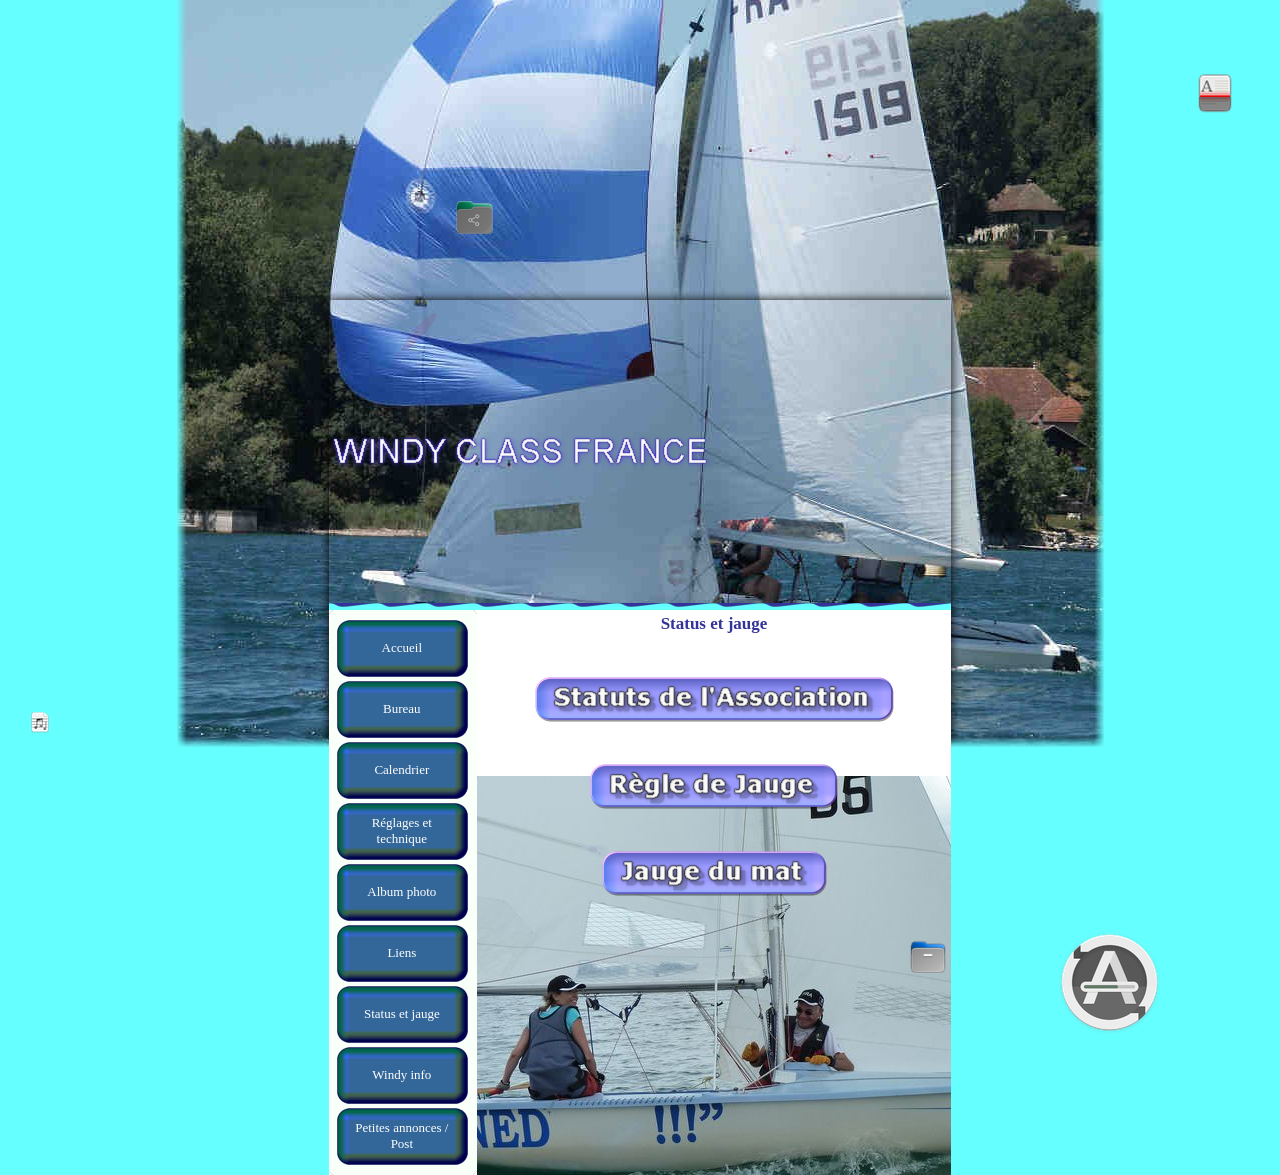  What do you see at coordinates (40, 722) in the screenshot?
I see `a lilypond music notation file` at bounding box center [40, 722].